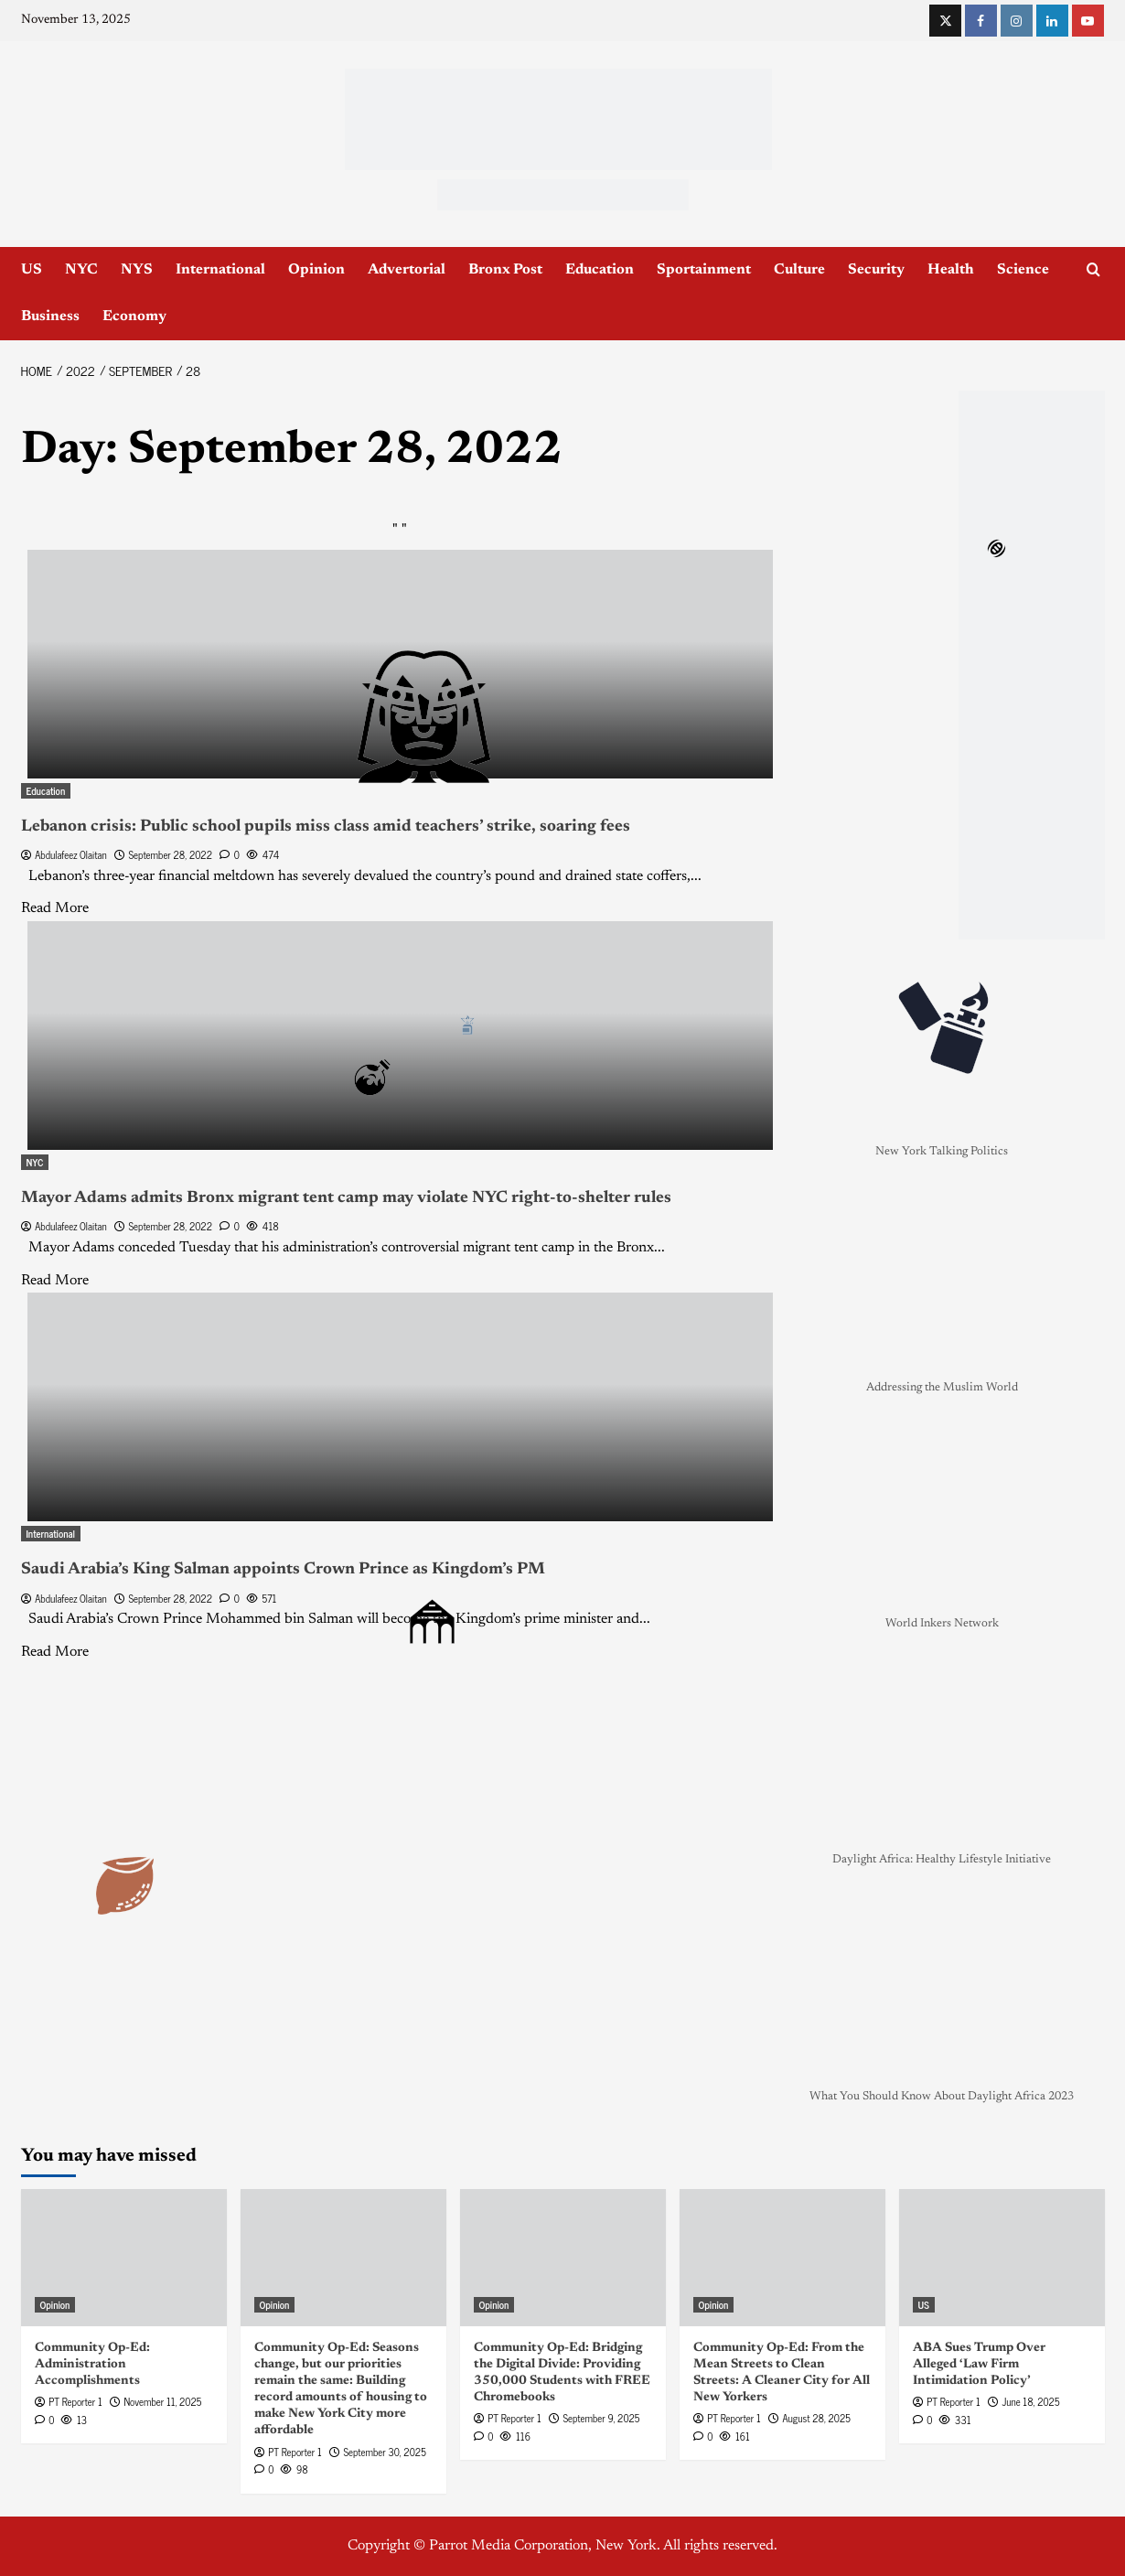  What do you see at coordinates (943, 1027) in the screenshot?
I see `ignite or activate a fire-related feature` at bounding box center [943, 1027].